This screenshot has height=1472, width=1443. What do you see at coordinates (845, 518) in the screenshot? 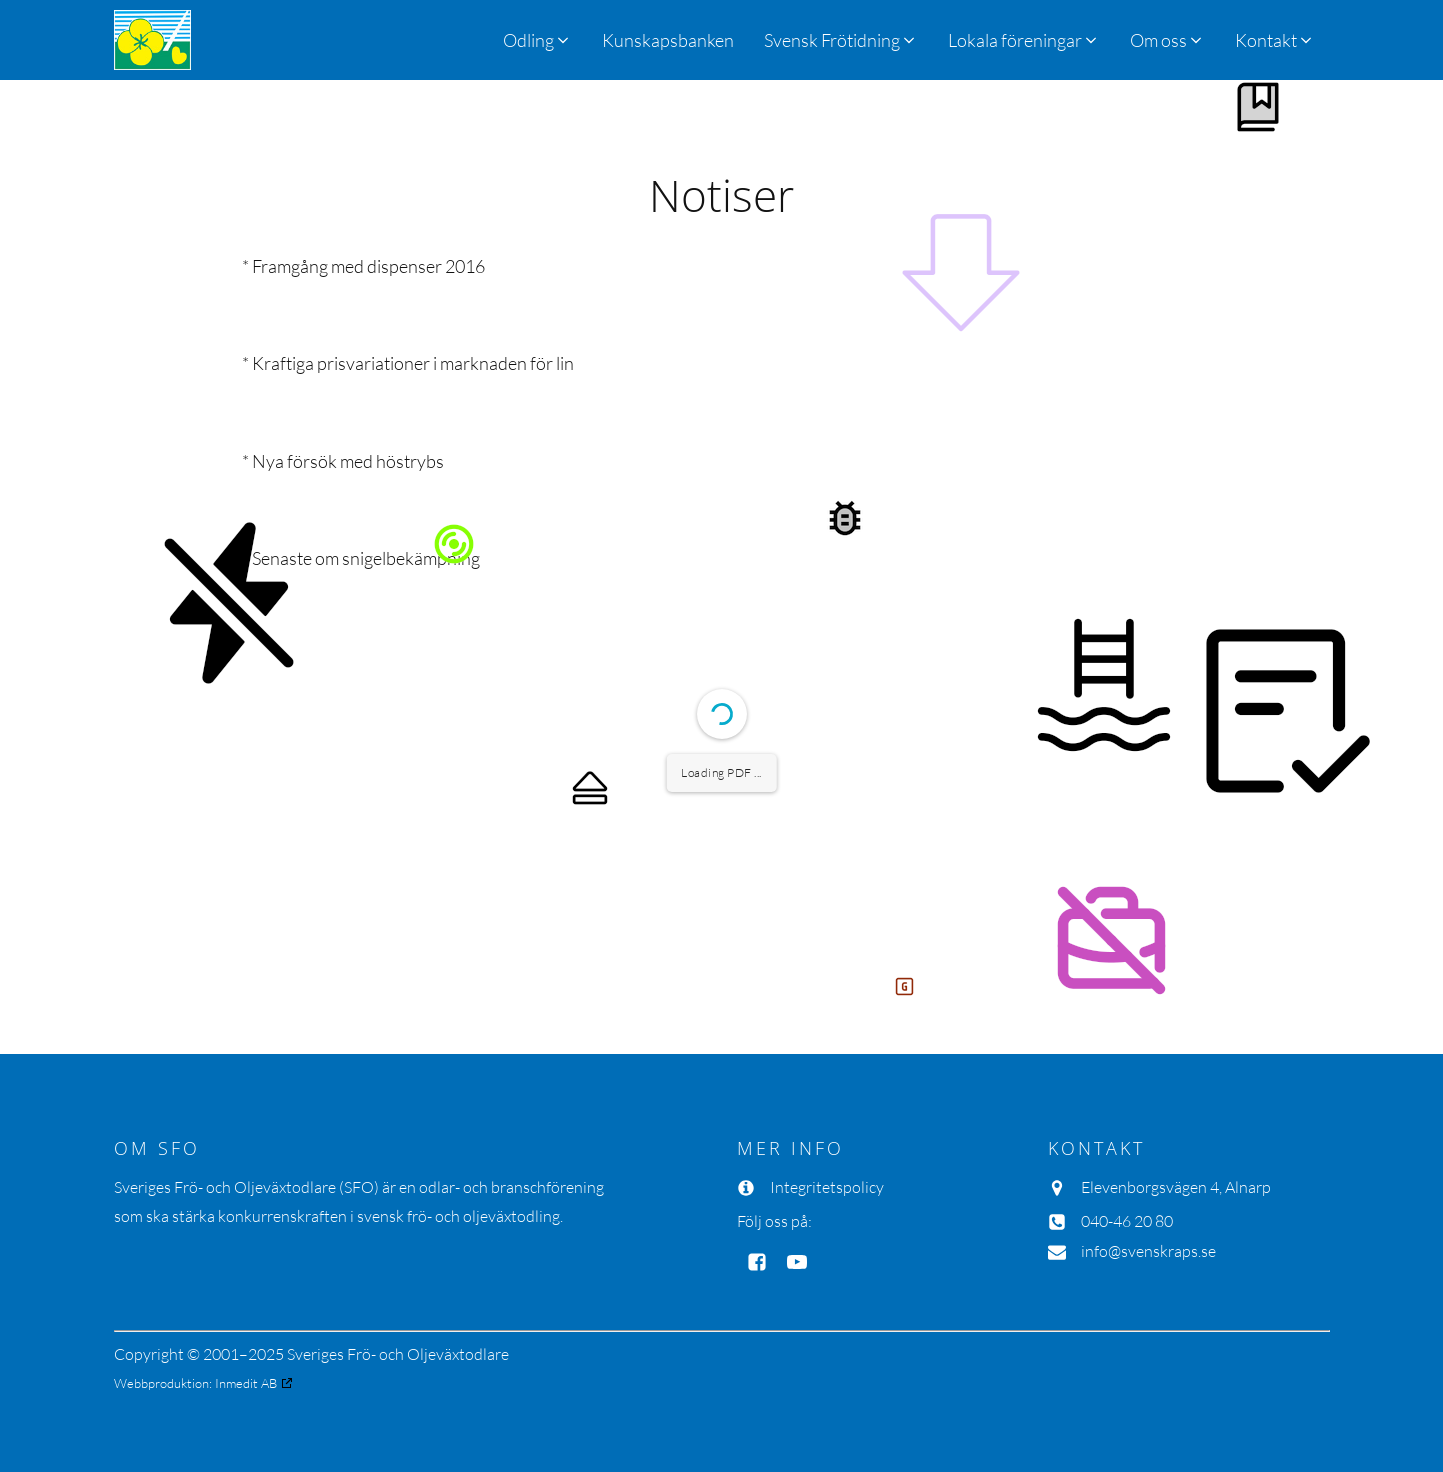
I see `report a bug or issue` at bounding box center [845, 518].